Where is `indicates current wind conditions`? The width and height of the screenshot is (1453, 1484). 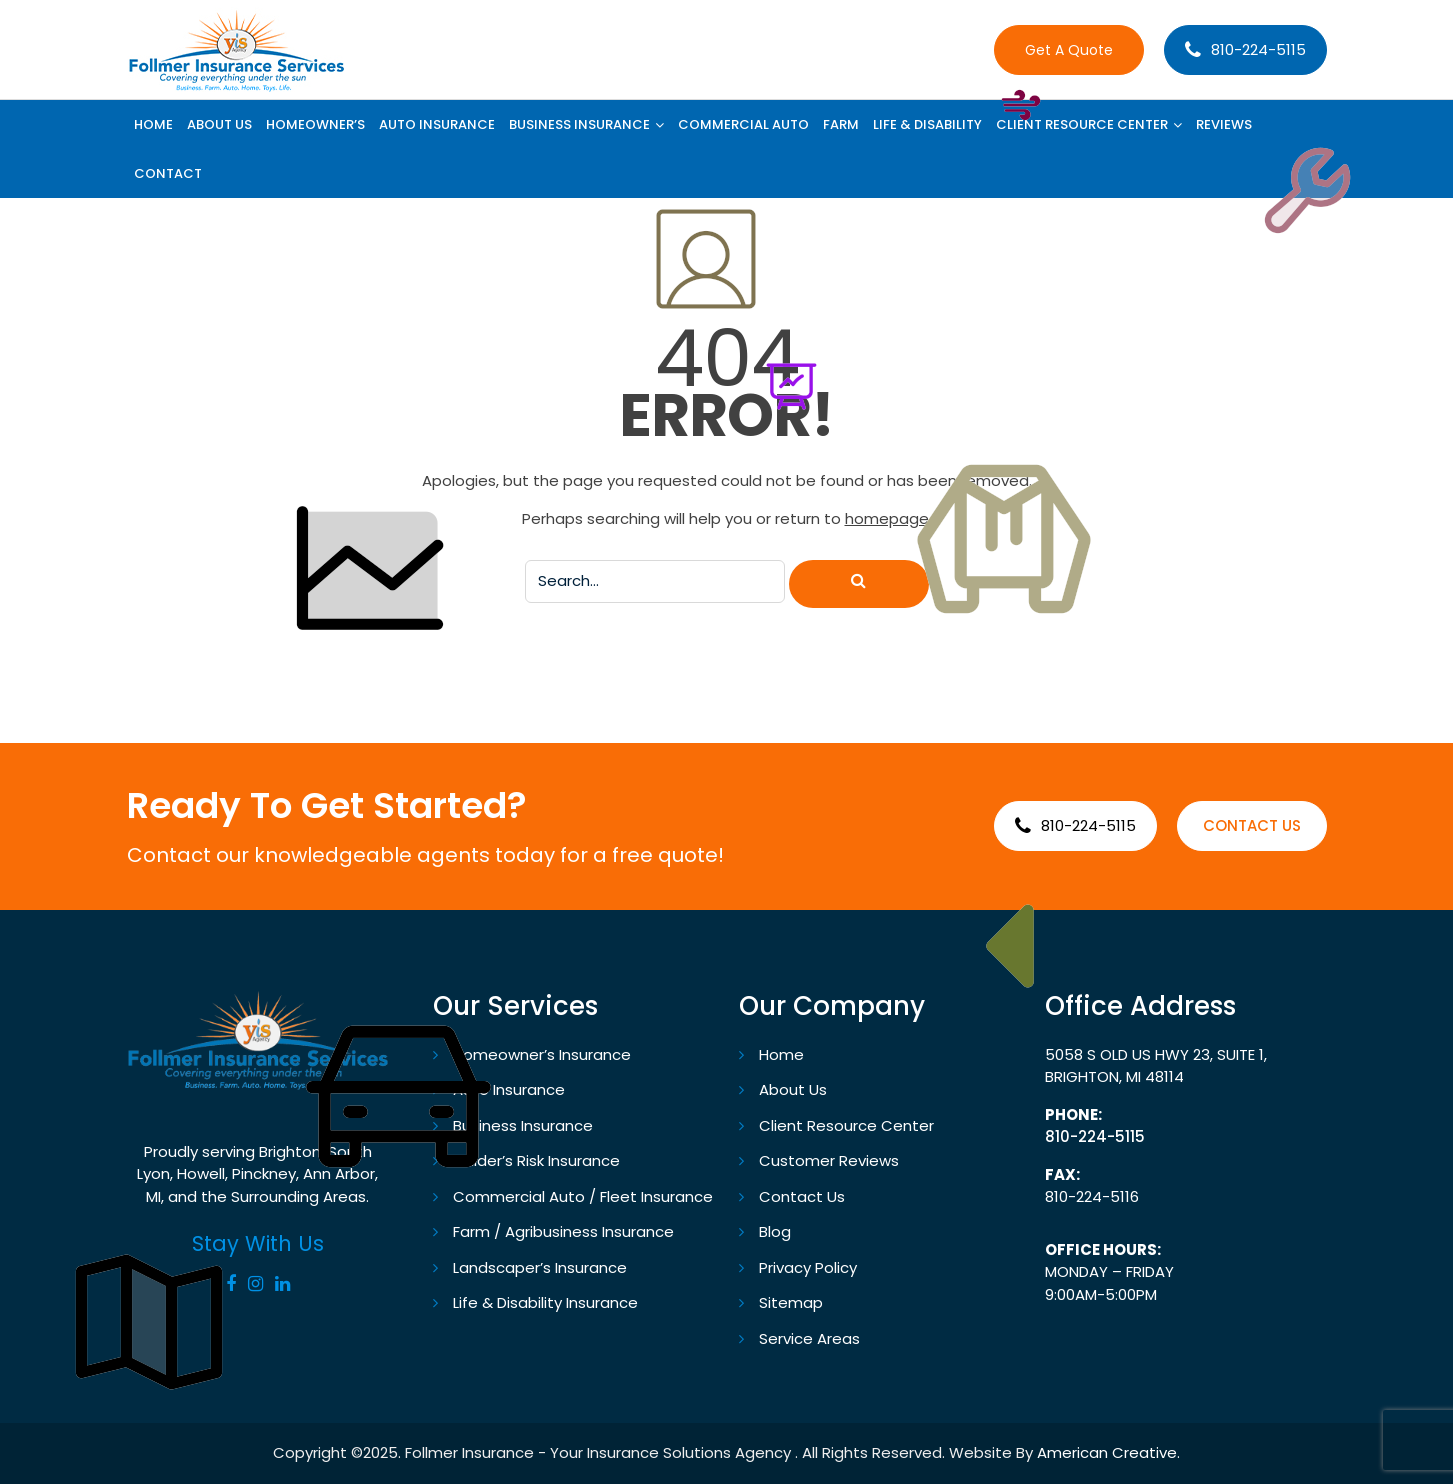 indicates current wind conditions is located at coordinates (1021, 105).